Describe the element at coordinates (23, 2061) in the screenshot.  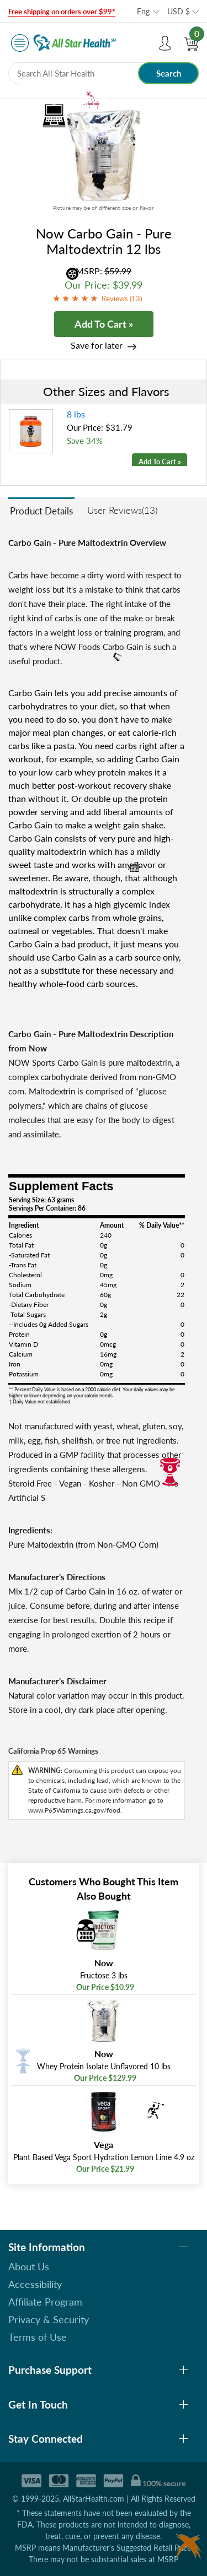
I see `view achievement goals` at that location.